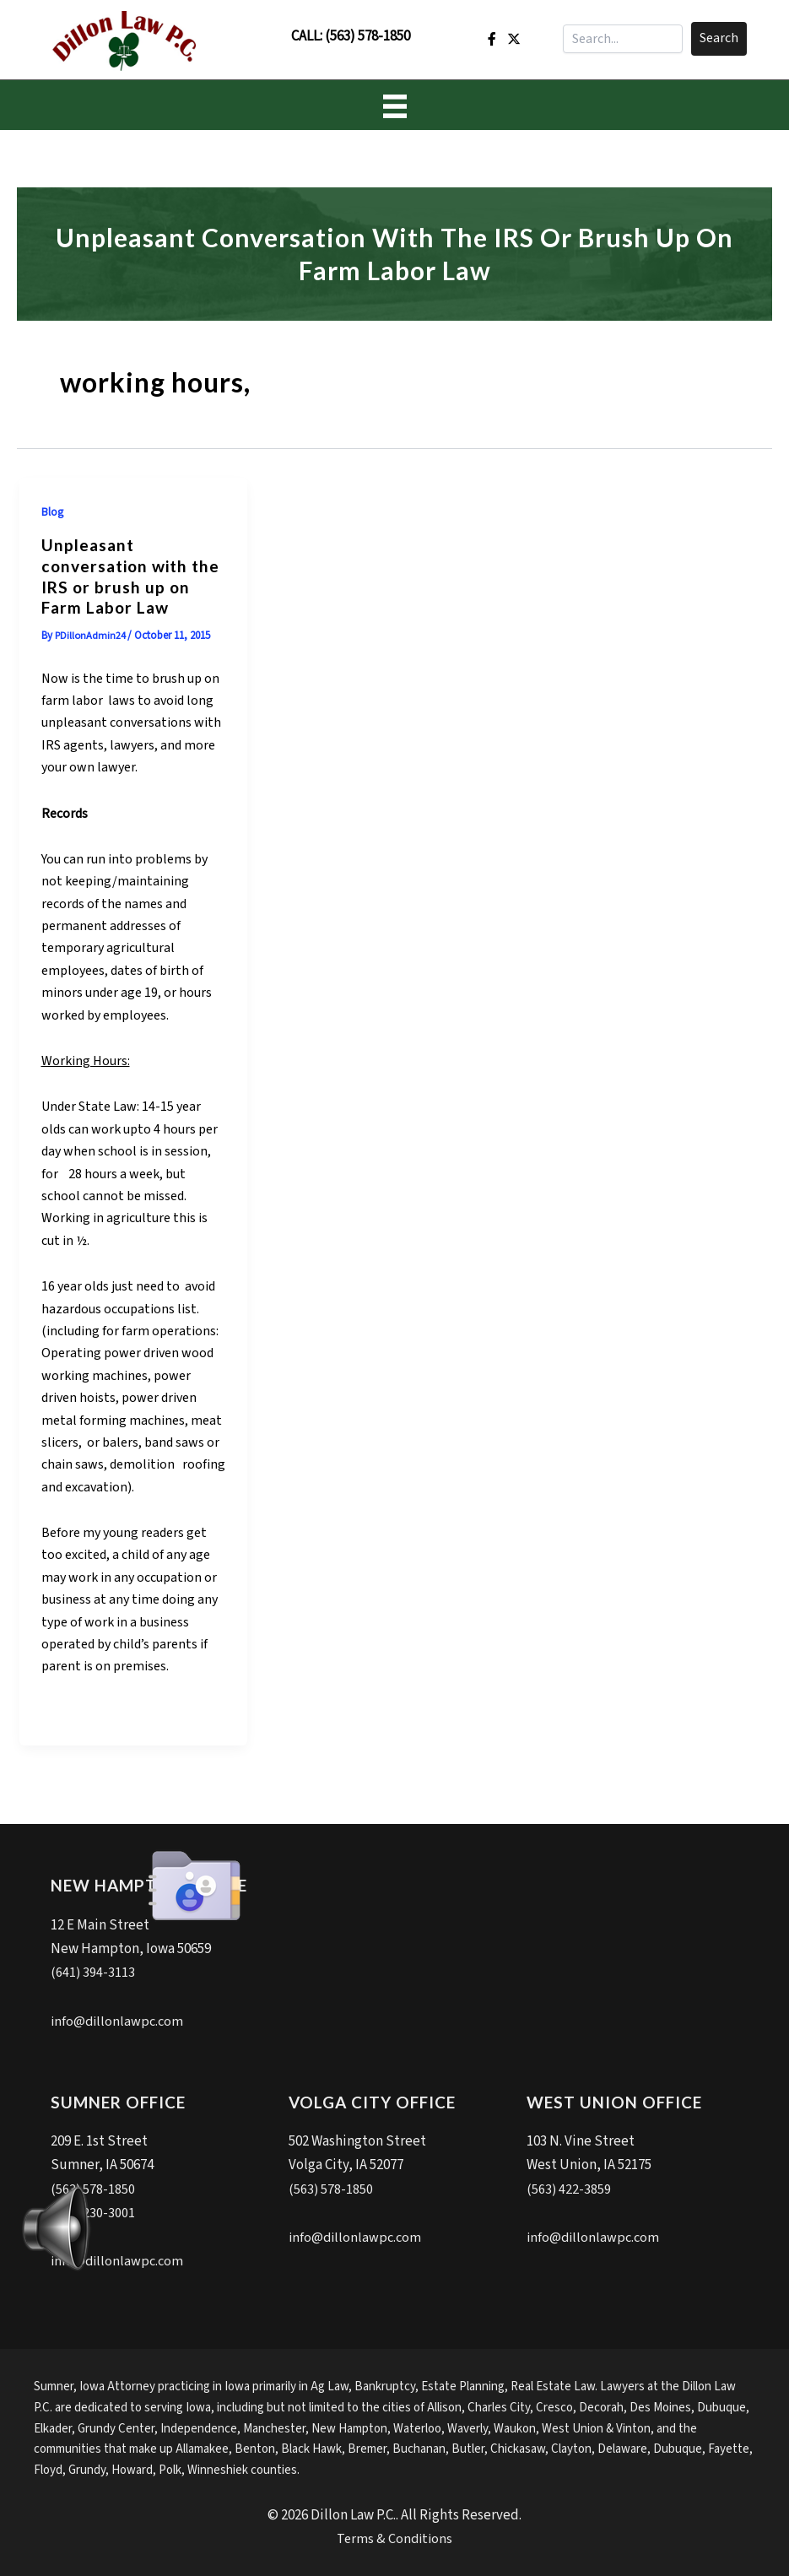 Image resolution: width=789 pixels, height=2576 pixels. I want to click on access audio library in iMovie, so click(57, 2227).